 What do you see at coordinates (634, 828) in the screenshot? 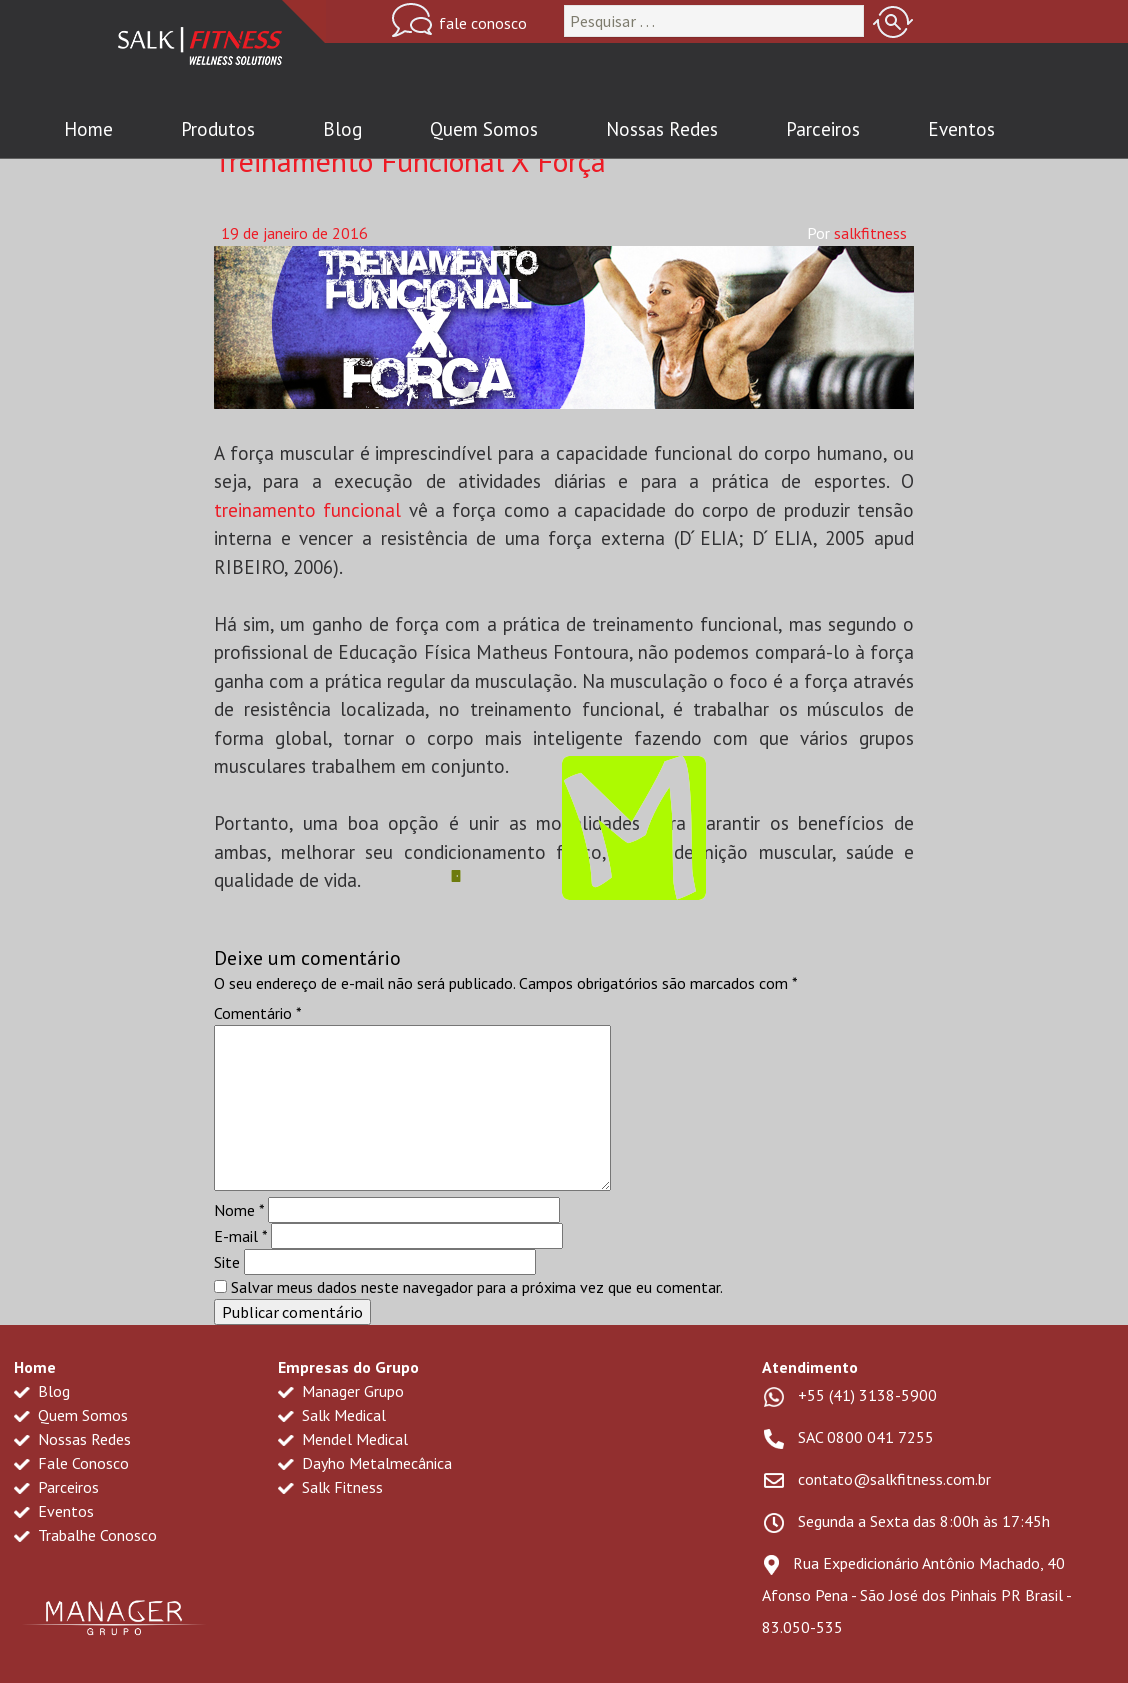
I see `visit the models resource website` at bounding box center [634, 828].